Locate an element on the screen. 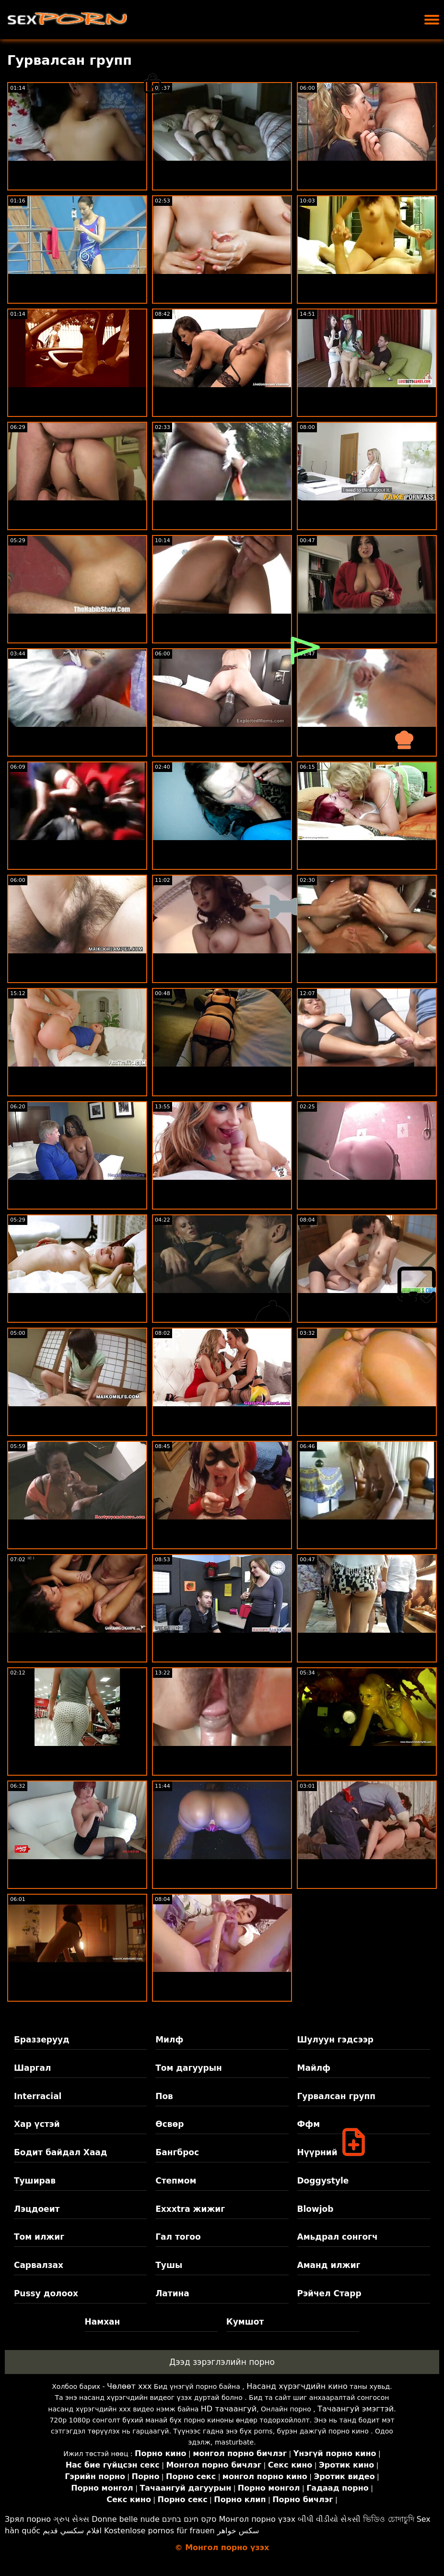 This screenshot has width=444, height=2576. pin an item to keep it visible is located at coordinates (273, 908).